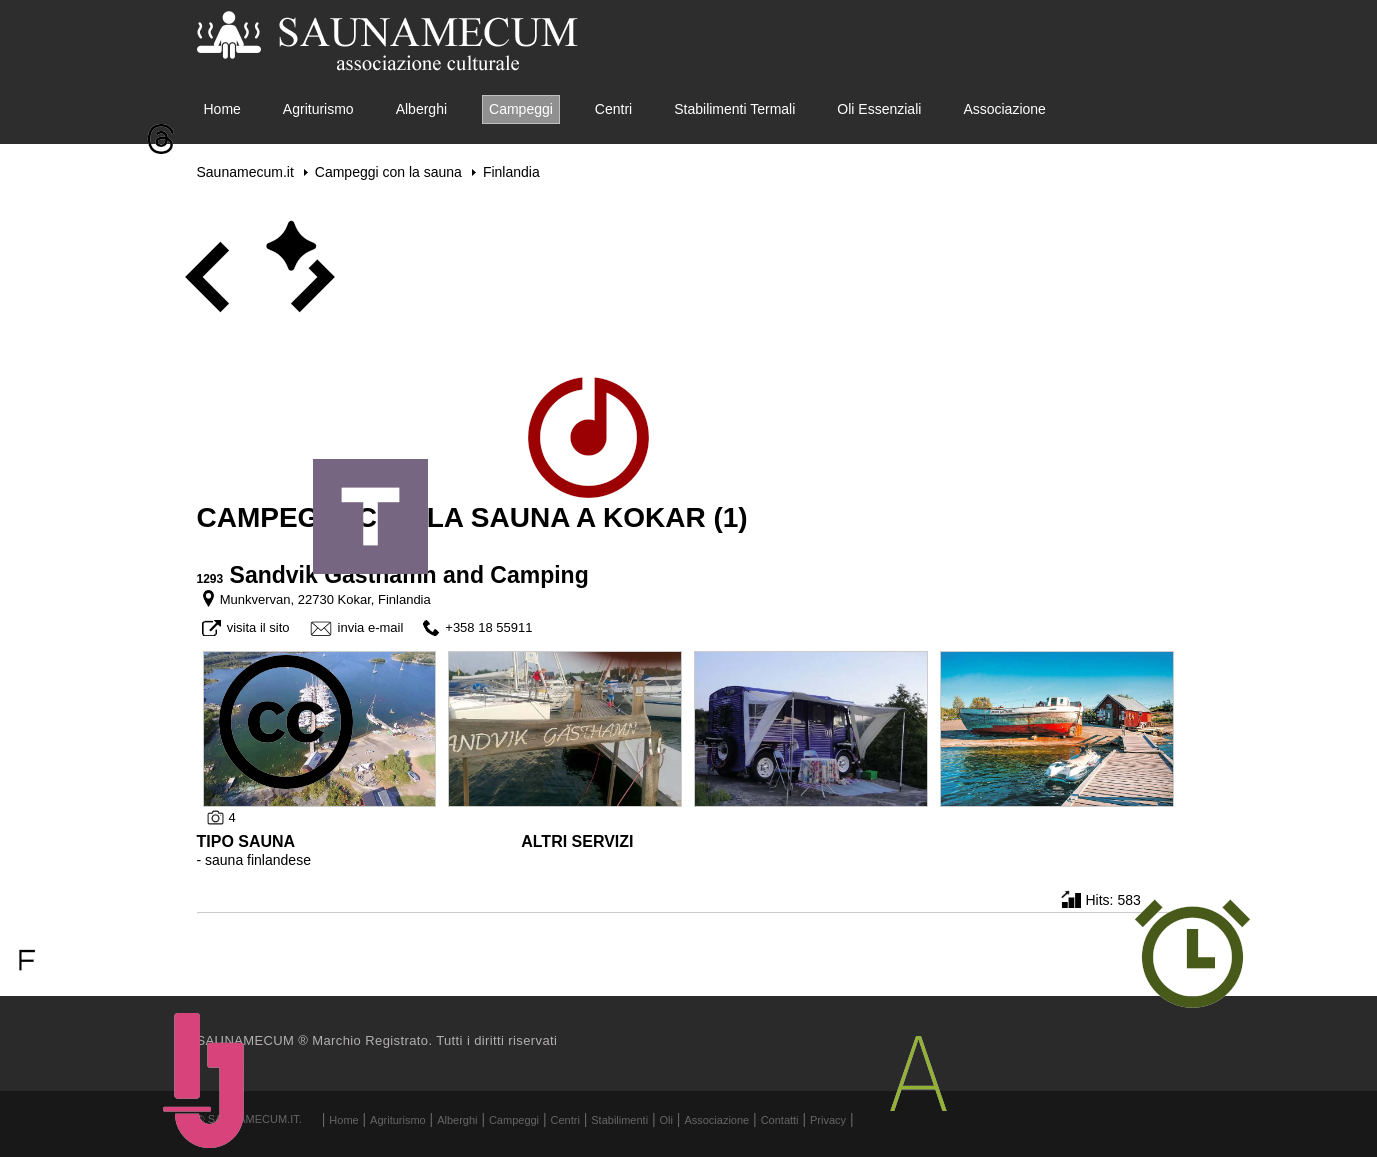 The height and width of the screenshot is (1157, 1377). I want to click on open telegraph publishing platform, so click(370, 516).